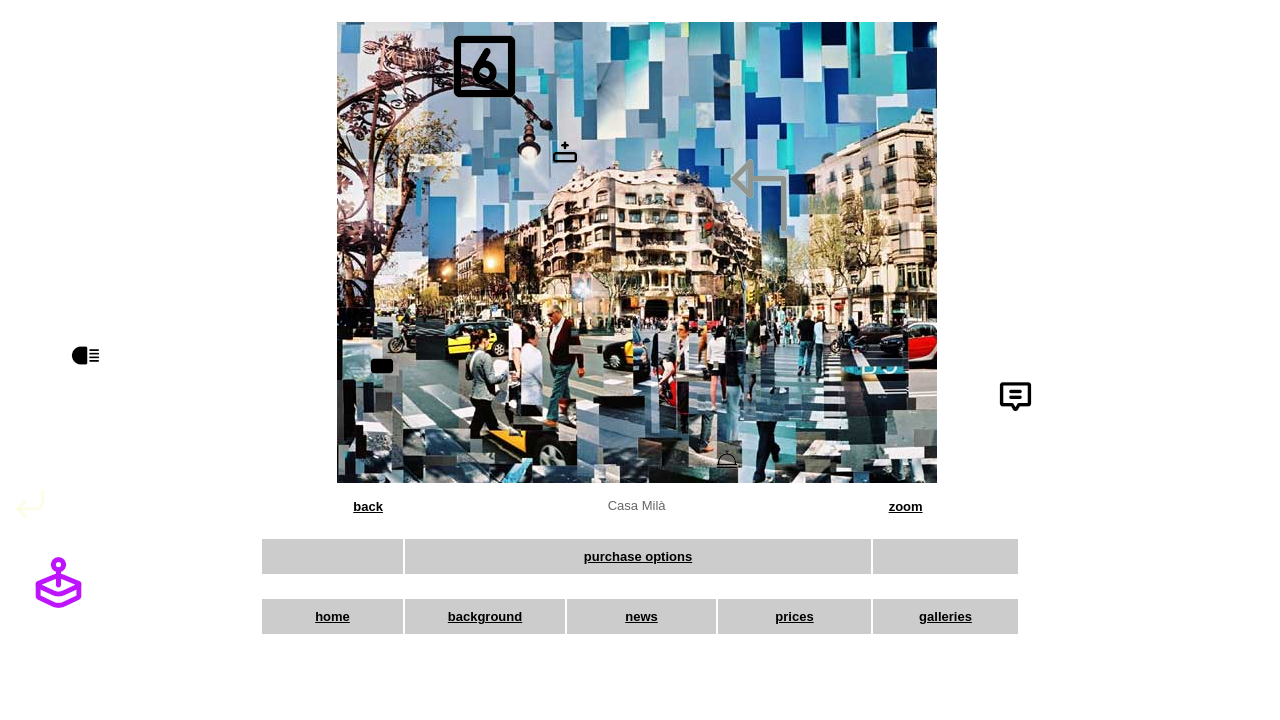 The height and width of the screenshot is (720, 1280). What do you see at coordinates (761, 195) in the screenshot?
I see `go back to previous screen` at bounding box center [761, 195].